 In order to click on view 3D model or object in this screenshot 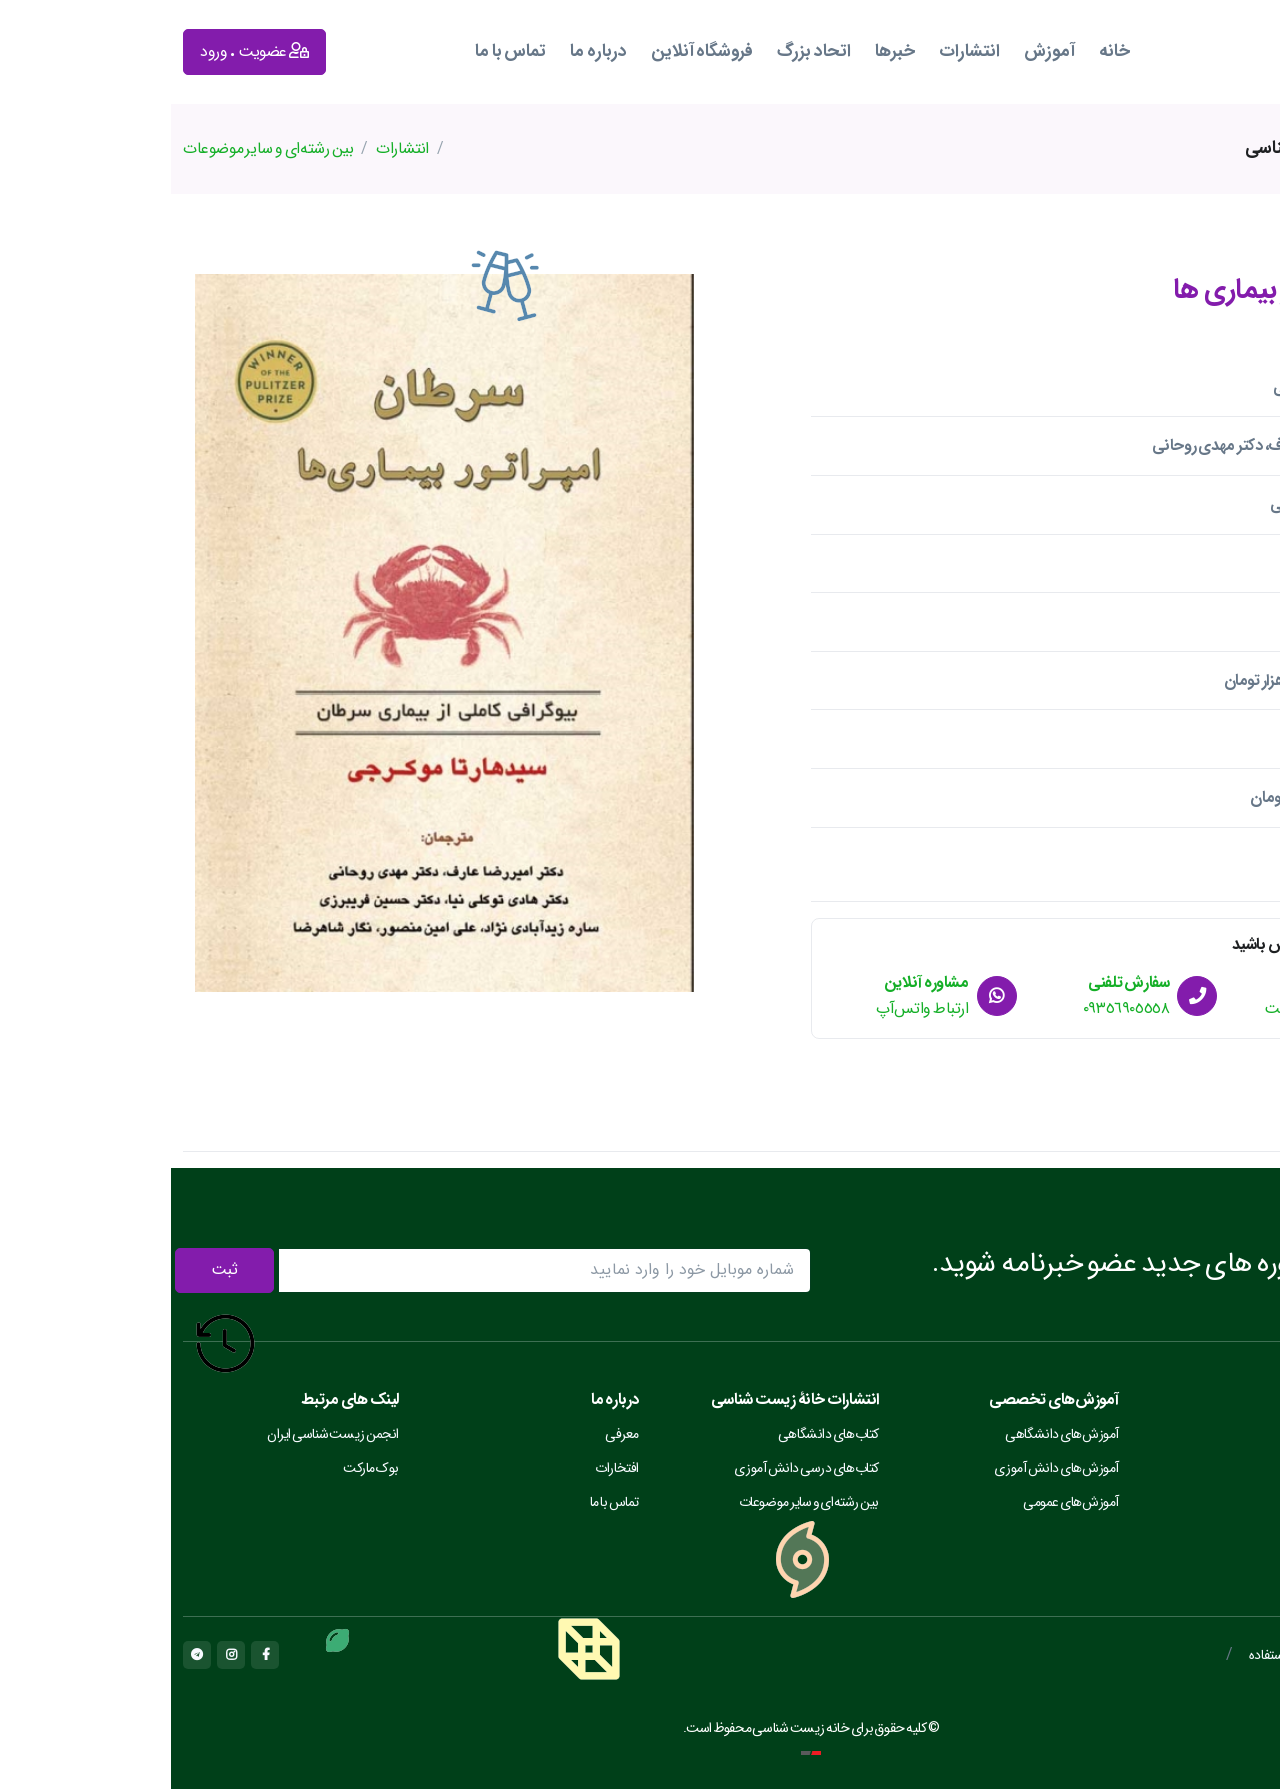, I will do `click(589, 1649)`.